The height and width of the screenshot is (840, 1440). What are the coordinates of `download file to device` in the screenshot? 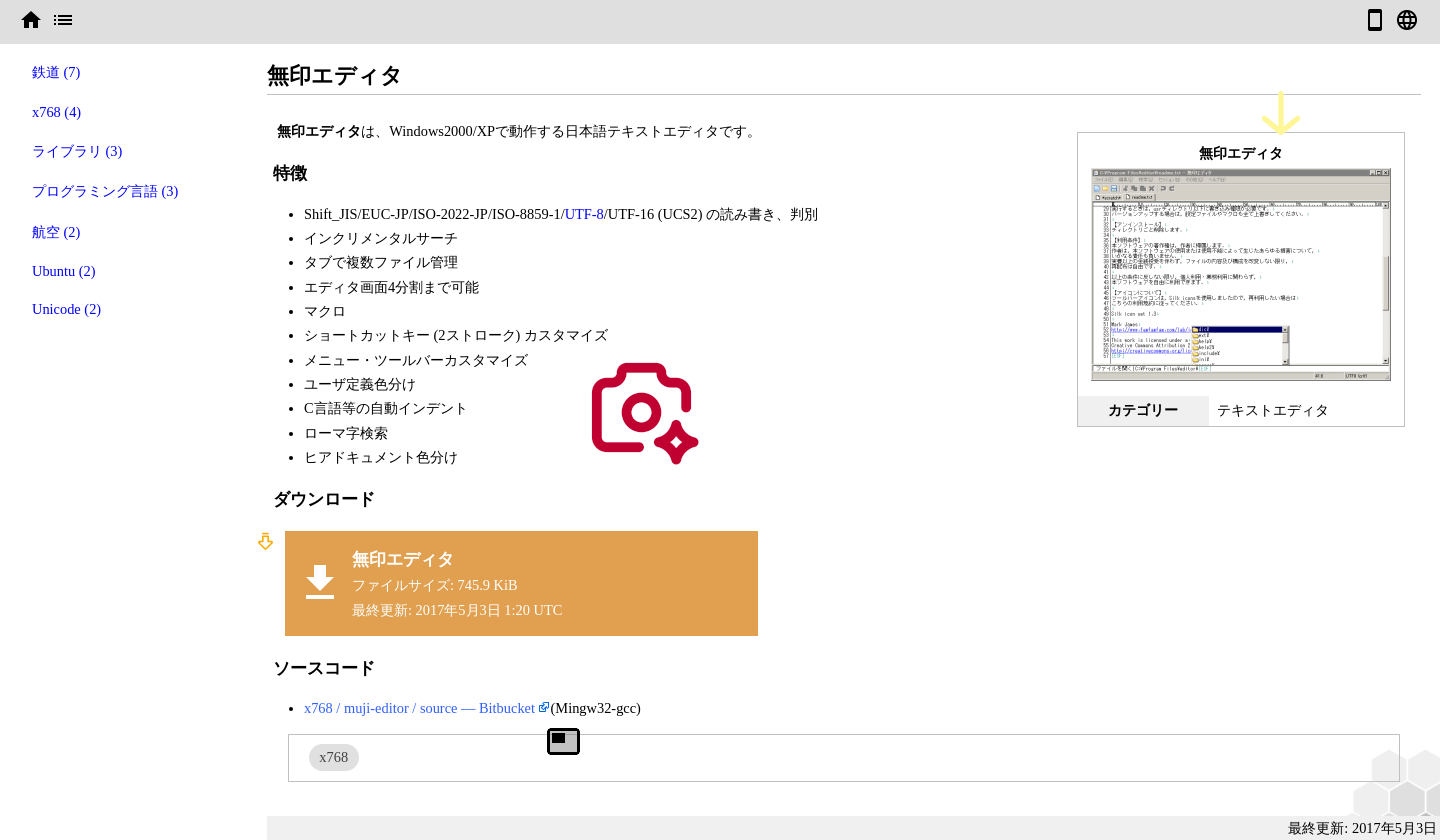 It's located at (265, 541).